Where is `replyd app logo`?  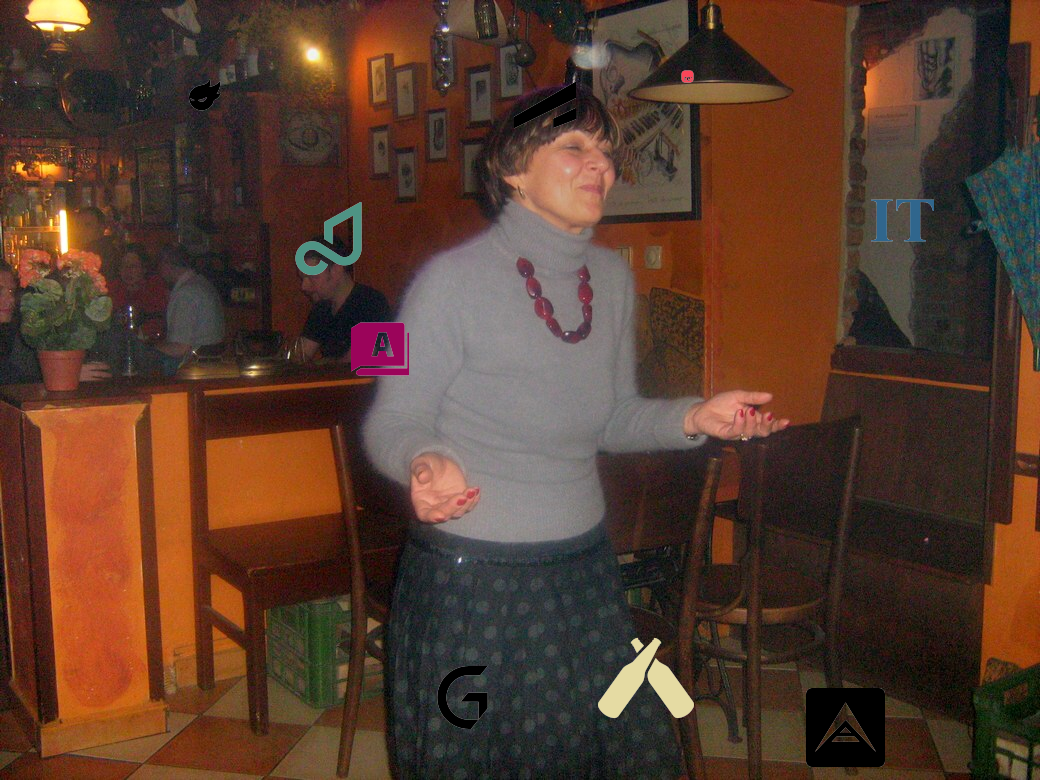 replyd app logo is located at coordinates (687, 76).